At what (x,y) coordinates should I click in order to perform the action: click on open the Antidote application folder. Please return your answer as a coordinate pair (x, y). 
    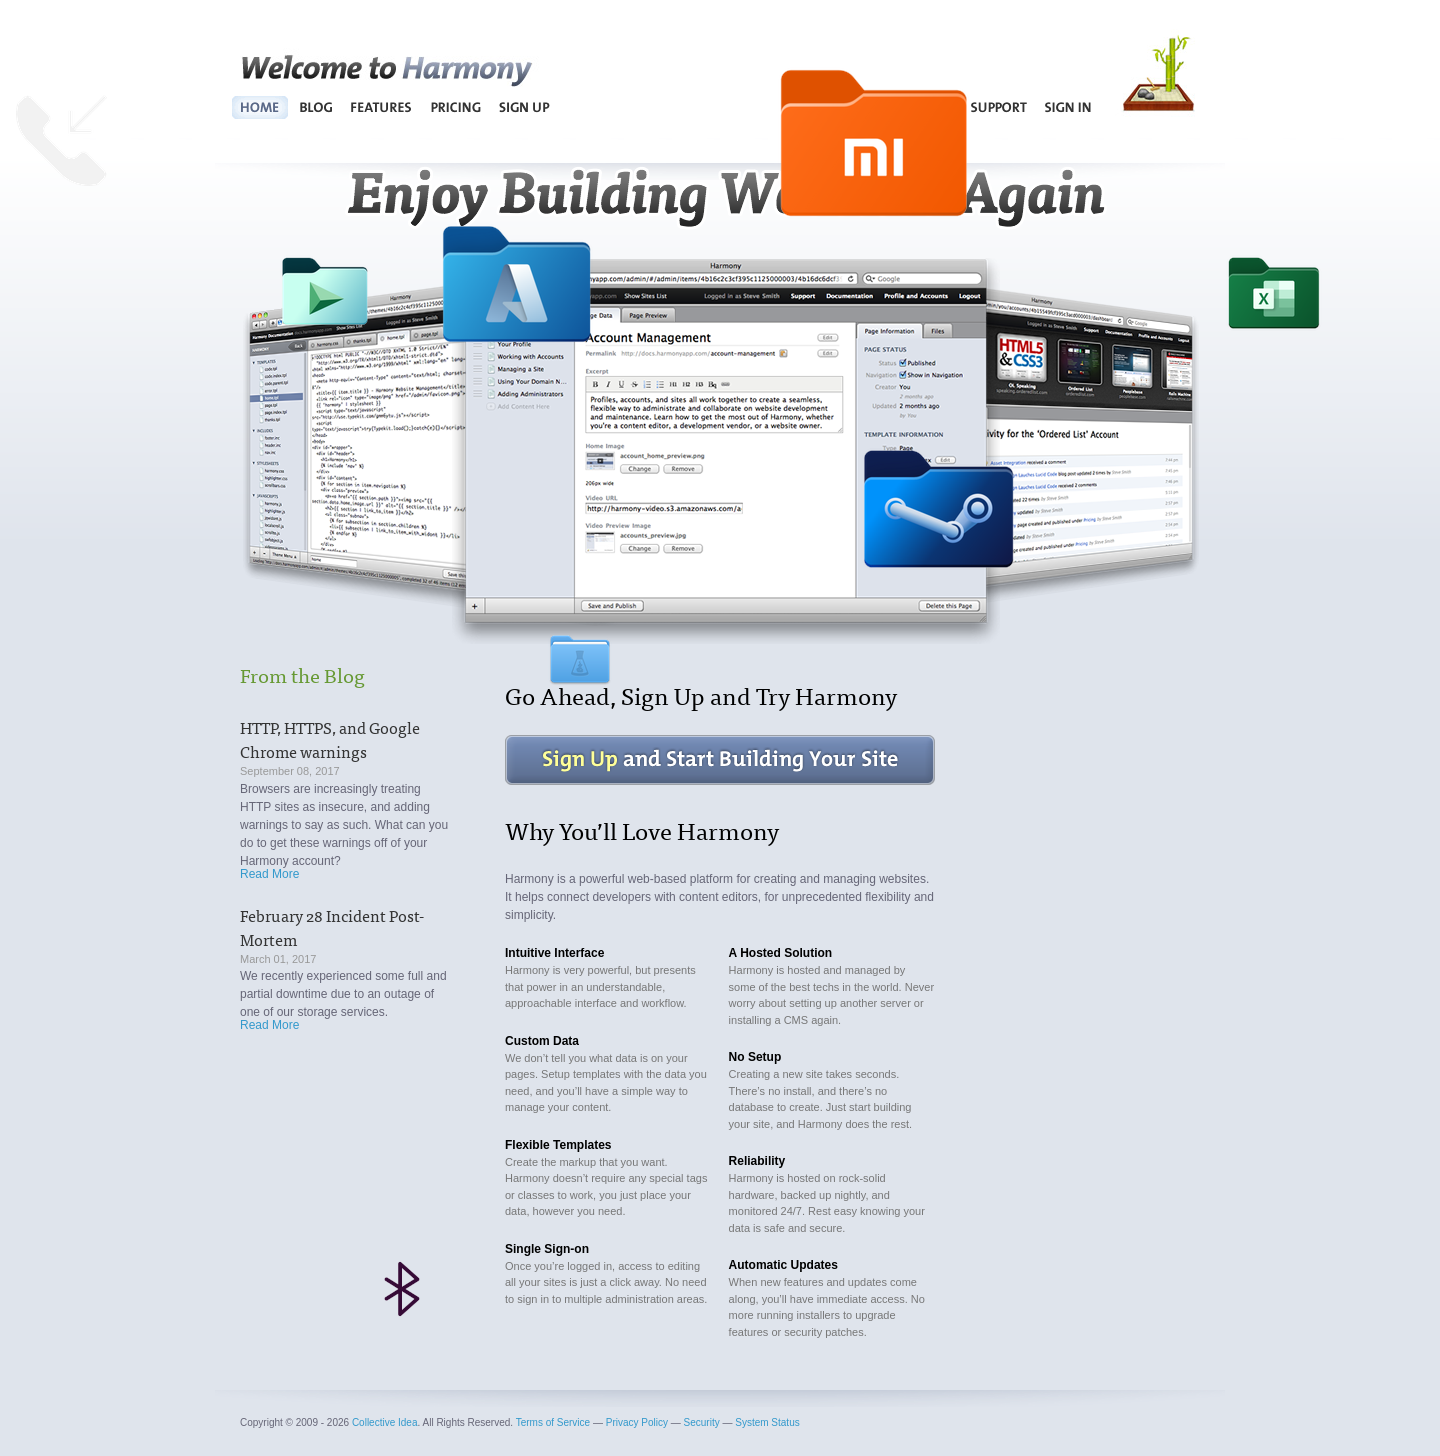
    Looking at the image, I should click on (580, 659).